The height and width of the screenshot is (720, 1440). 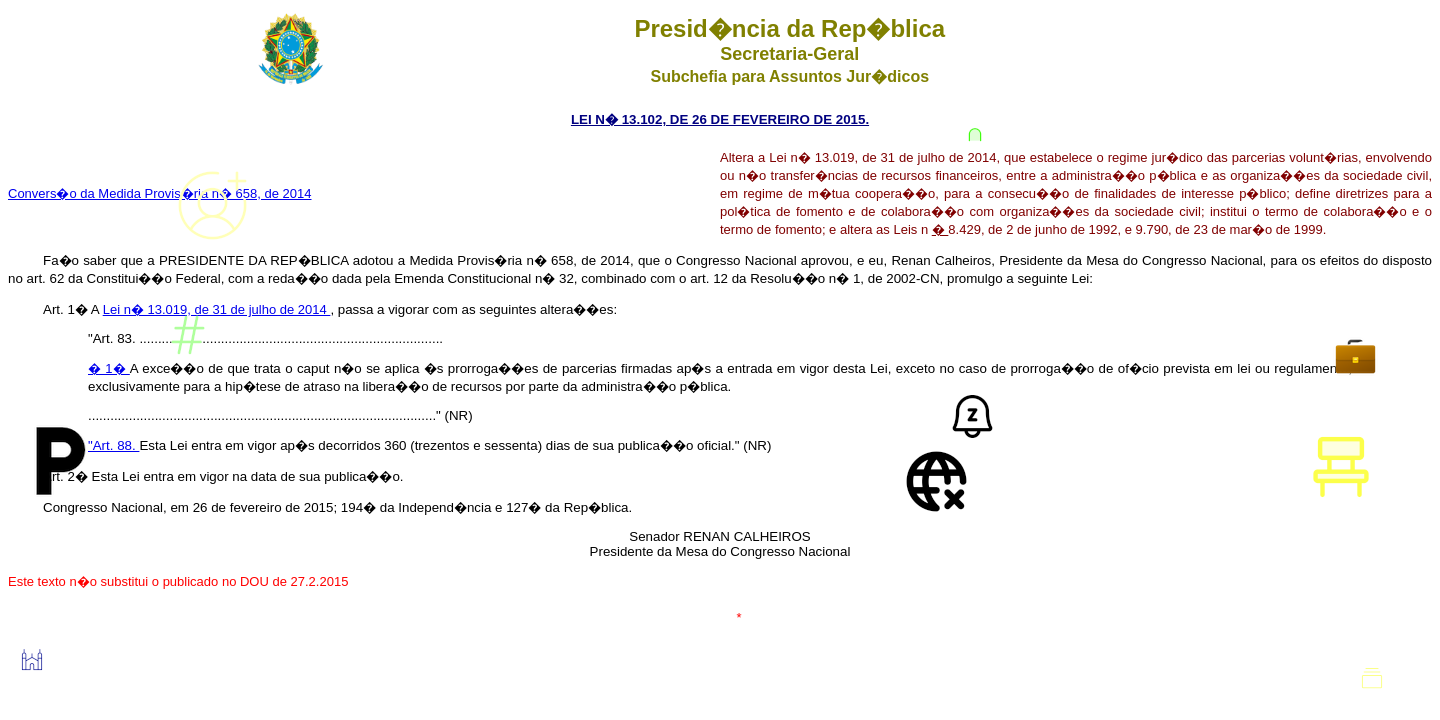 What do you see at coordinates (972, 416) in the screenshot?
I see `mute notifications or enable sleep mode` at bounding box center [972, 416].